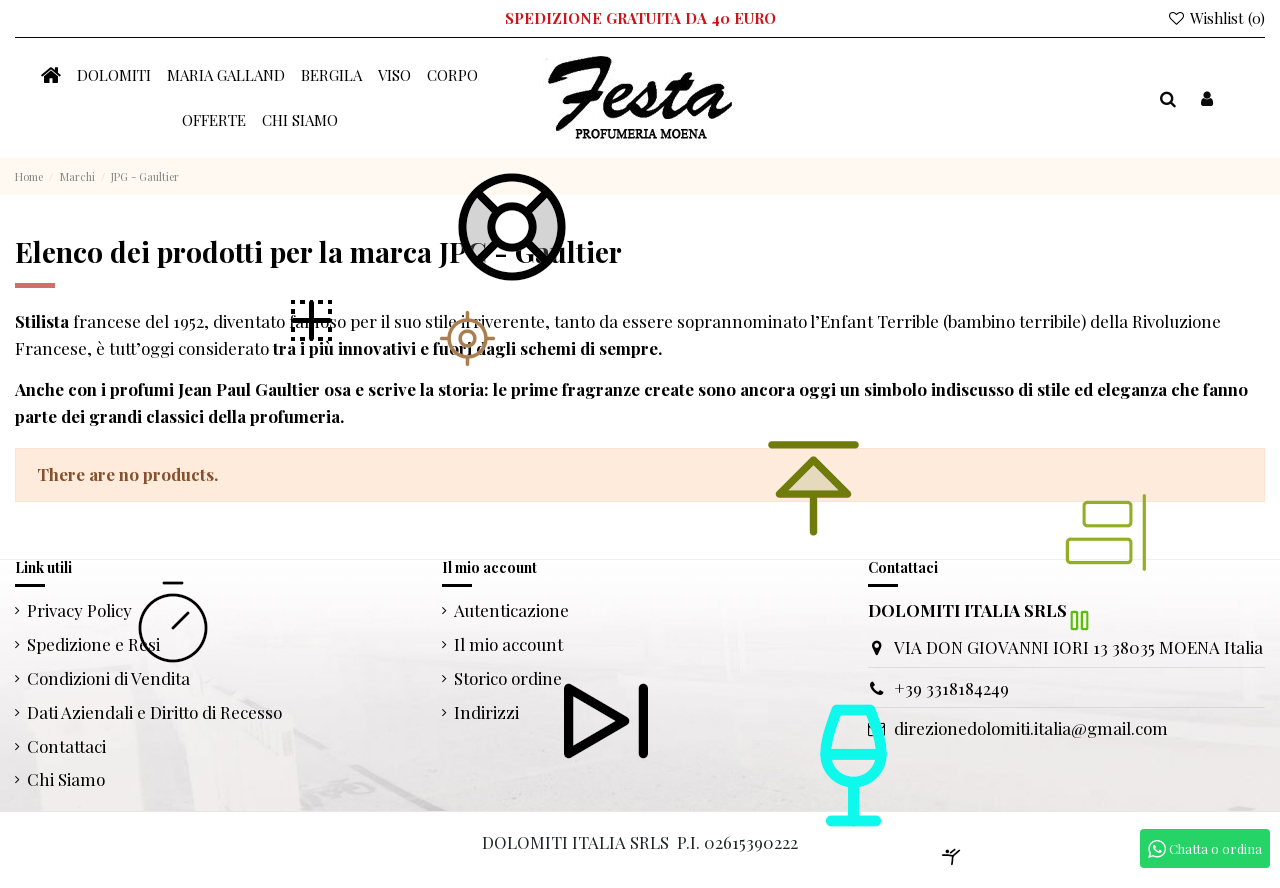 This screenshot has height=888, width=1280. What do you see at coordinates (512, 227) in the screenshot?
I see `access help or support center` at bounding box center [512, 227].